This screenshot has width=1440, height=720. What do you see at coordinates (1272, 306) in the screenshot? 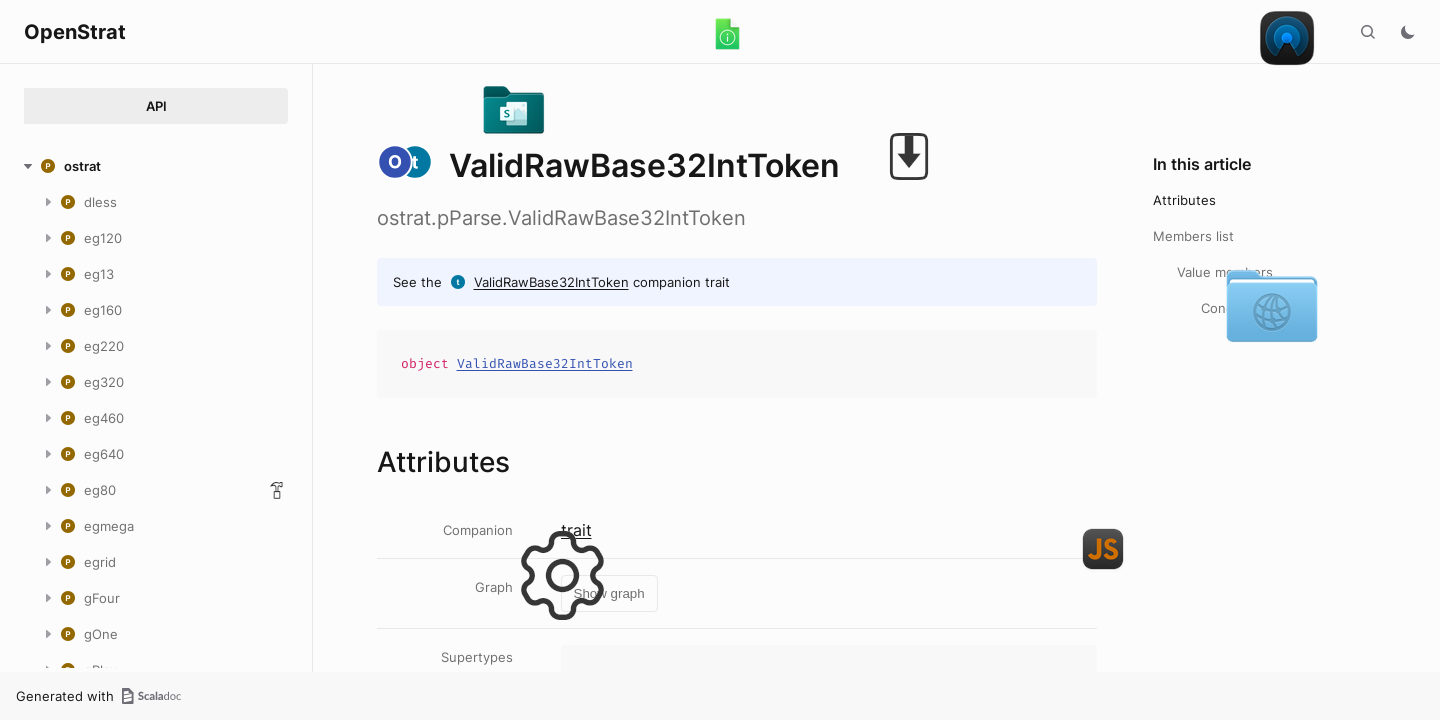
I see `folder containing HTML or web-related files` at bounding box center [1272, 306].